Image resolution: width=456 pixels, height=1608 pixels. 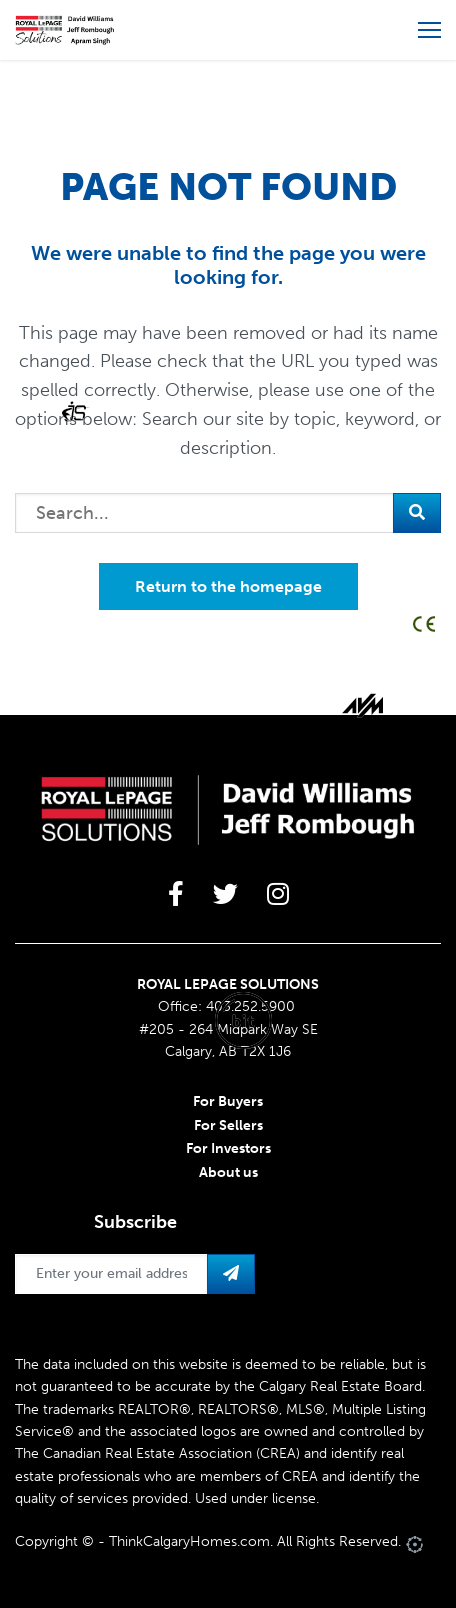 I want to click on bit component sharing platform logo, so click(x=243, y=1020).